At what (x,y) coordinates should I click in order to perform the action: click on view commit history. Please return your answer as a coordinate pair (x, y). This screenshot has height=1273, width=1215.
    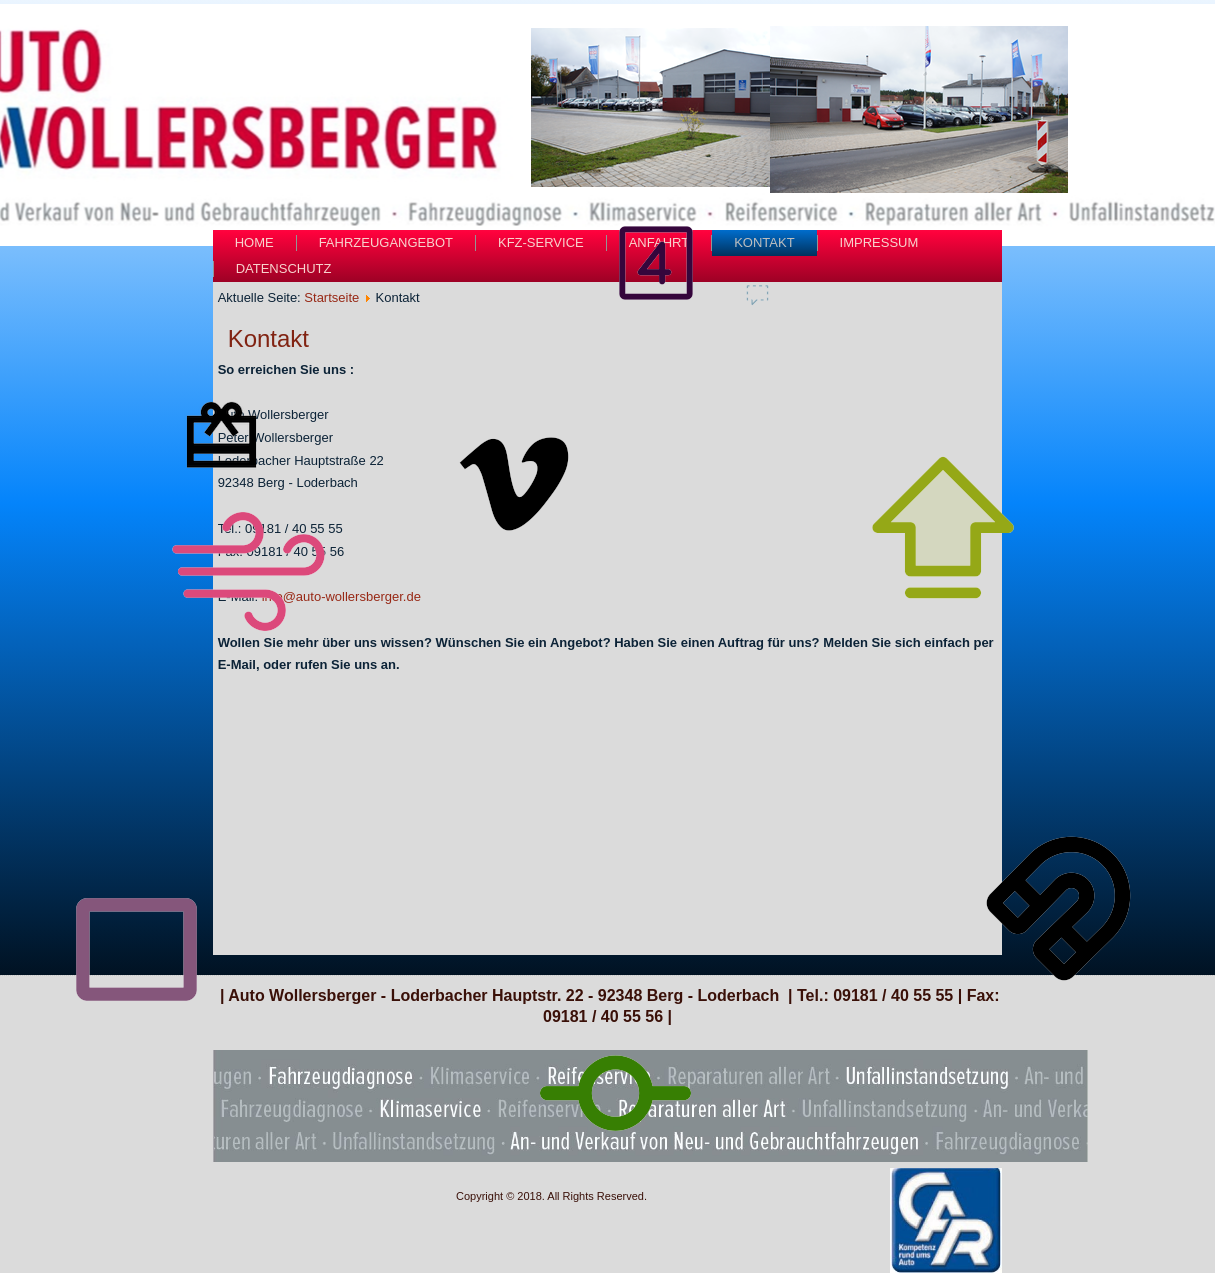
    Looking at the image, I should click on (615, 1095).